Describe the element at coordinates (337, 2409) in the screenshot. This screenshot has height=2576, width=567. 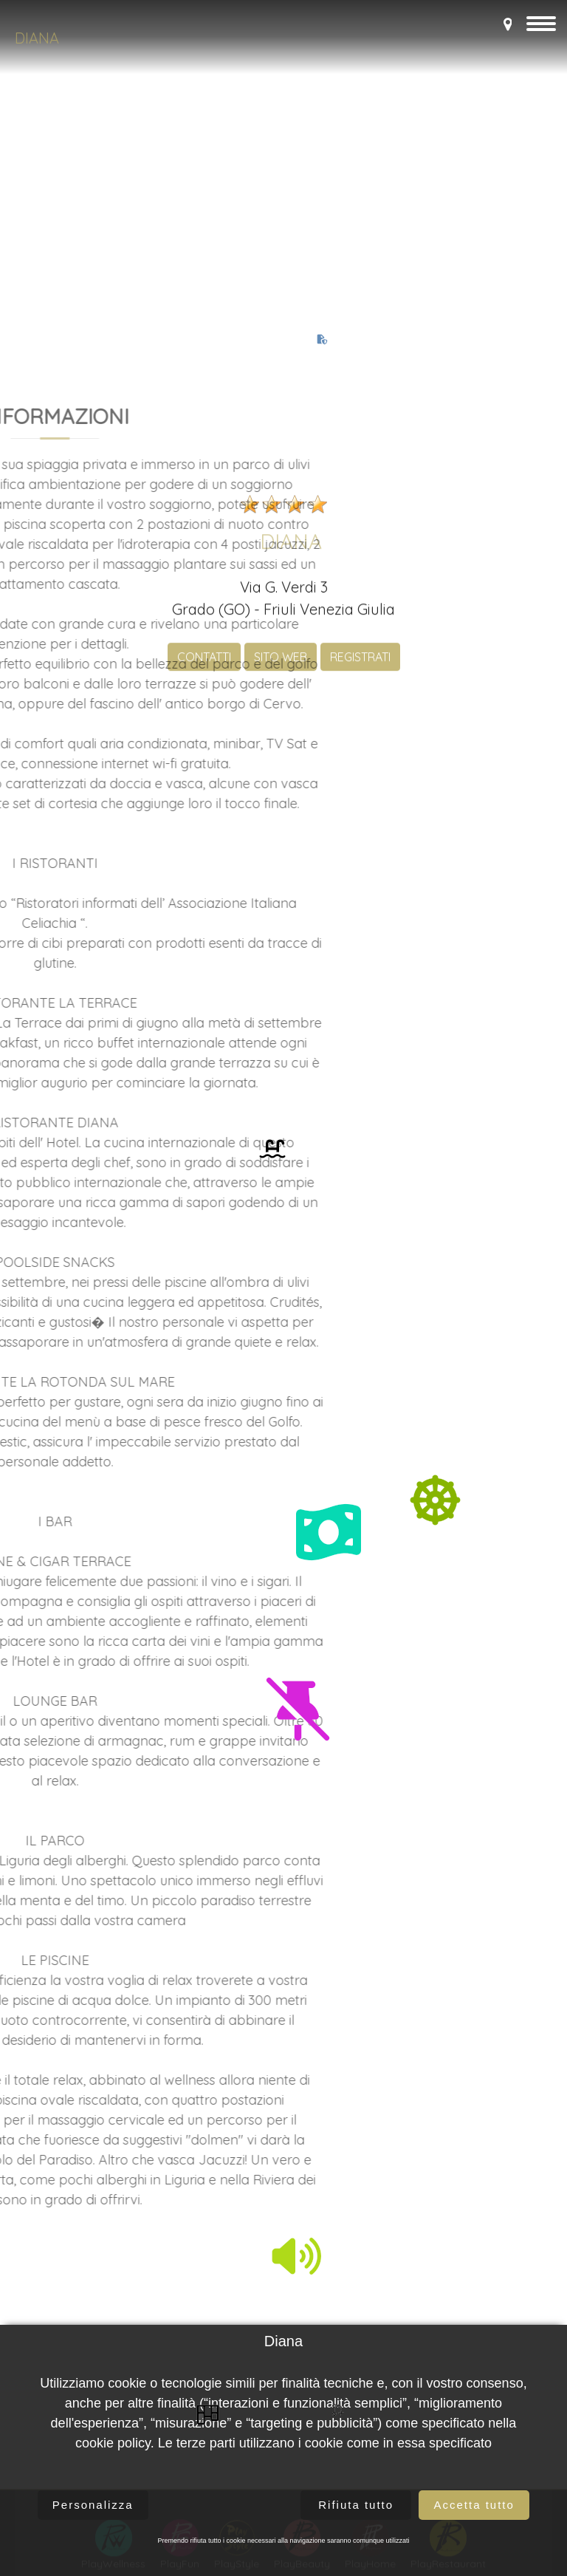
I see `create a new git pull request` at that location.